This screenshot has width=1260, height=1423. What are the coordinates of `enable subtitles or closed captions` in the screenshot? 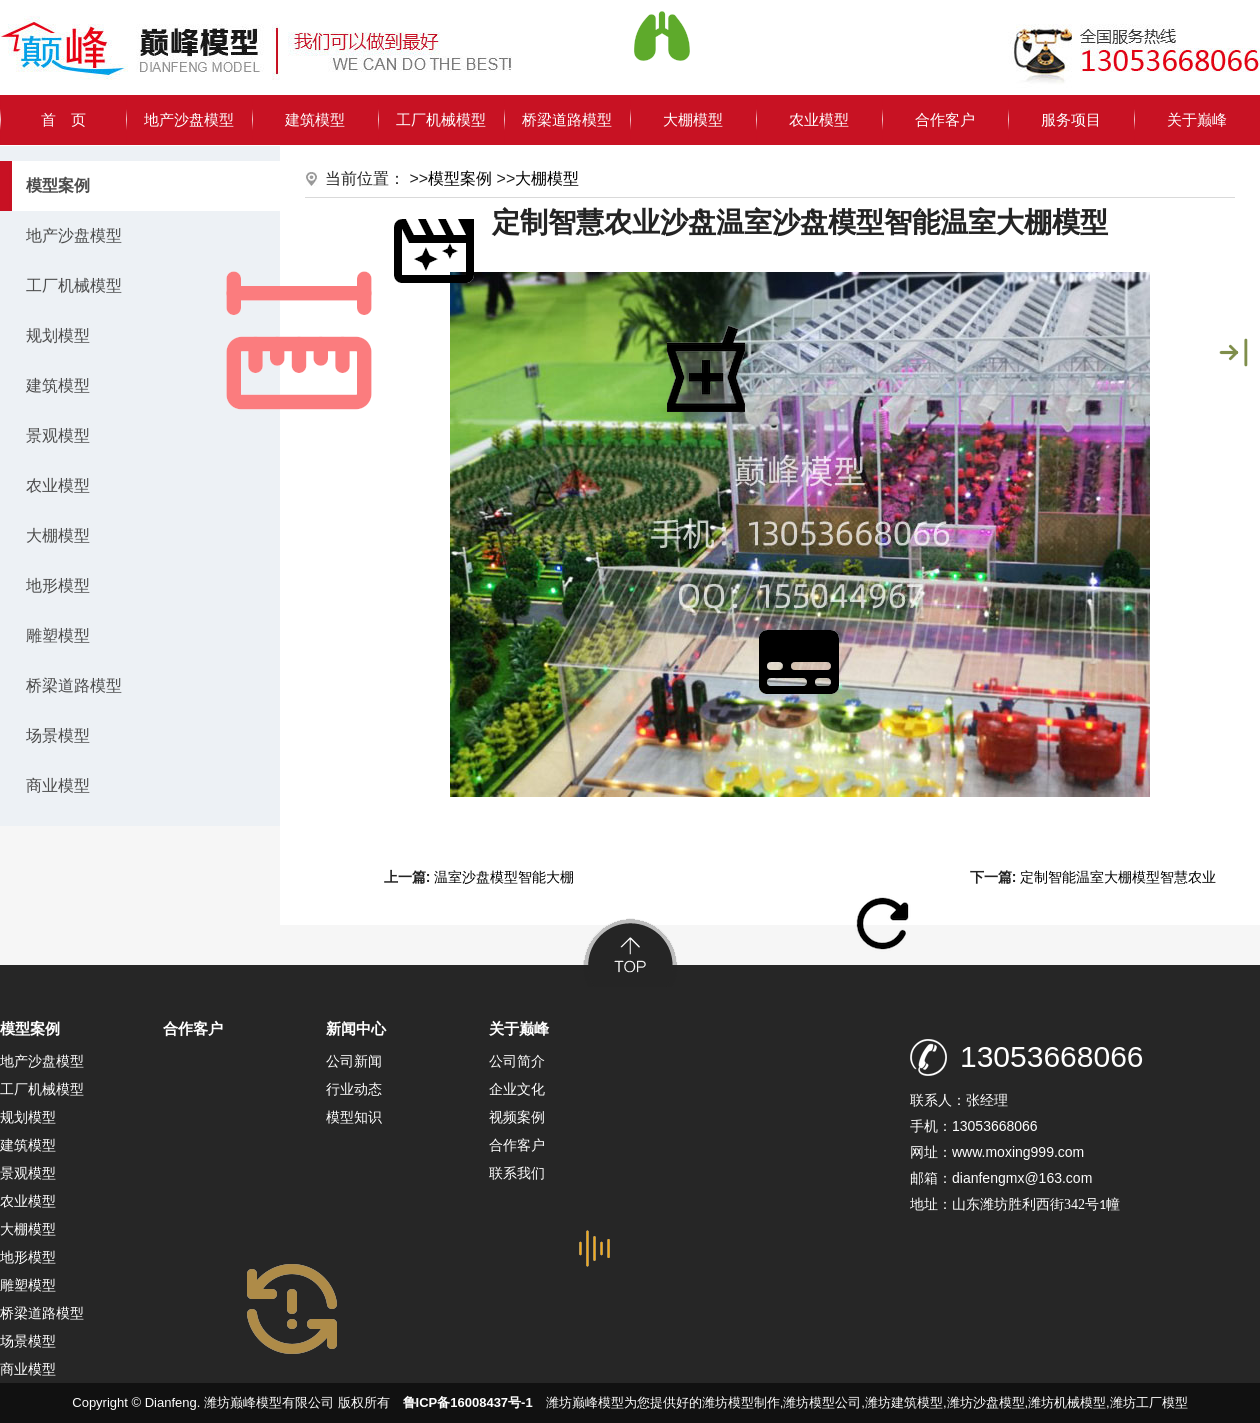 It's located at (799, 662).